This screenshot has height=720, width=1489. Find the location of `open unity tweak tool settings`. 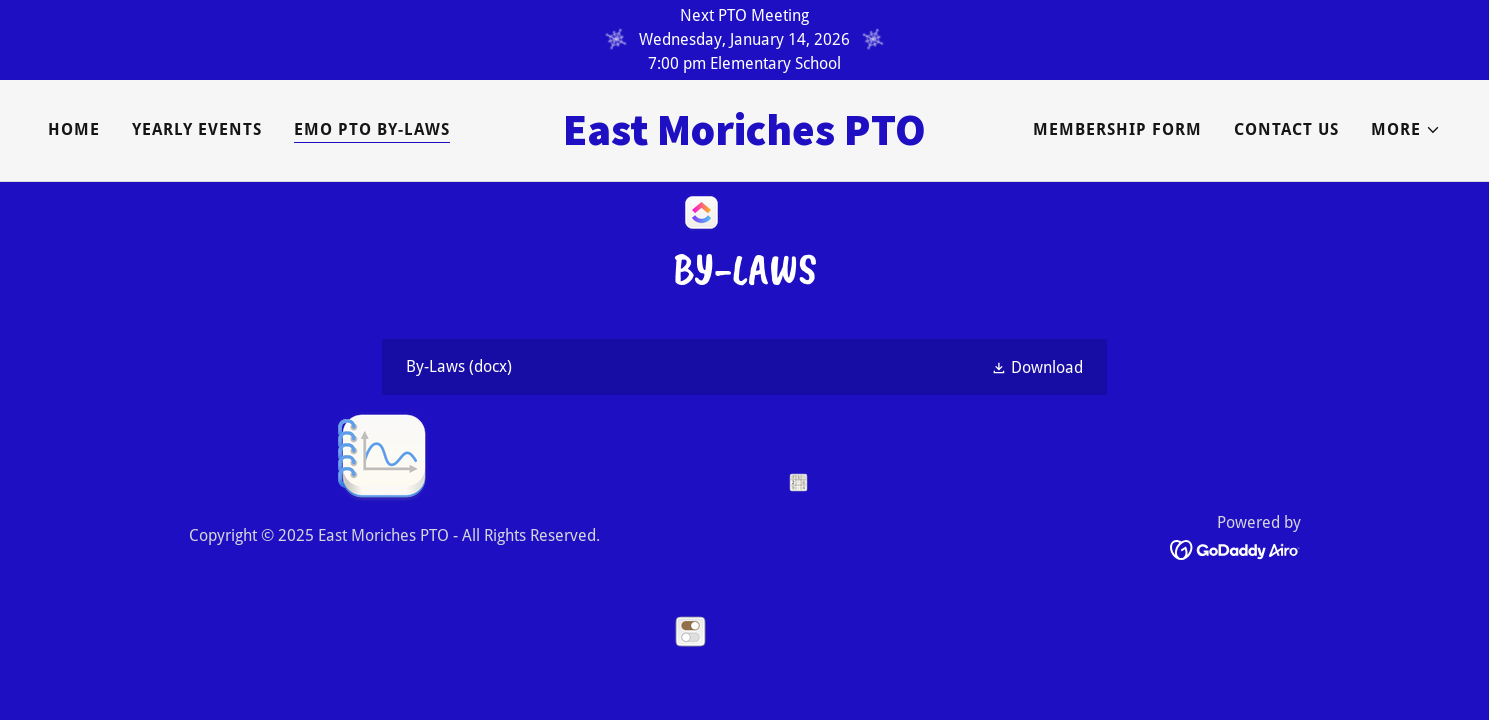

open unity tweak tool settings is located at coordinates (690, 631).